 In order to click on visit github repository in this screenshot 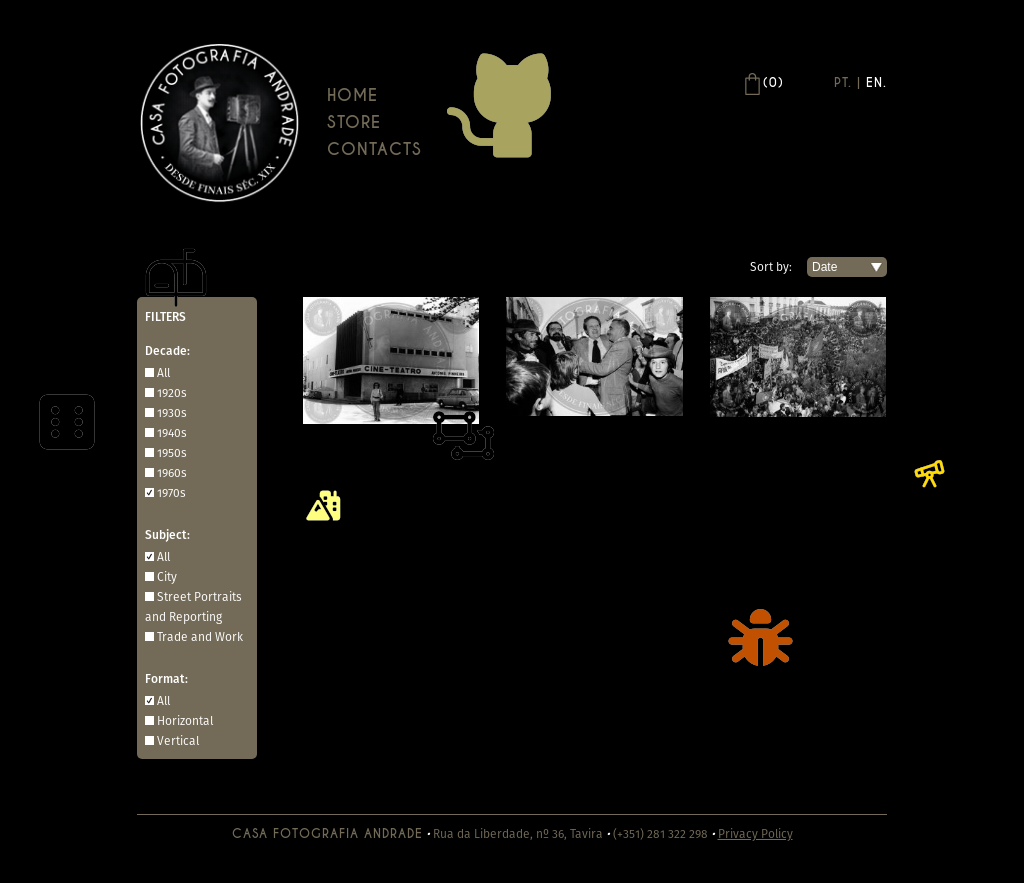, I will do `click(508, 103)`.